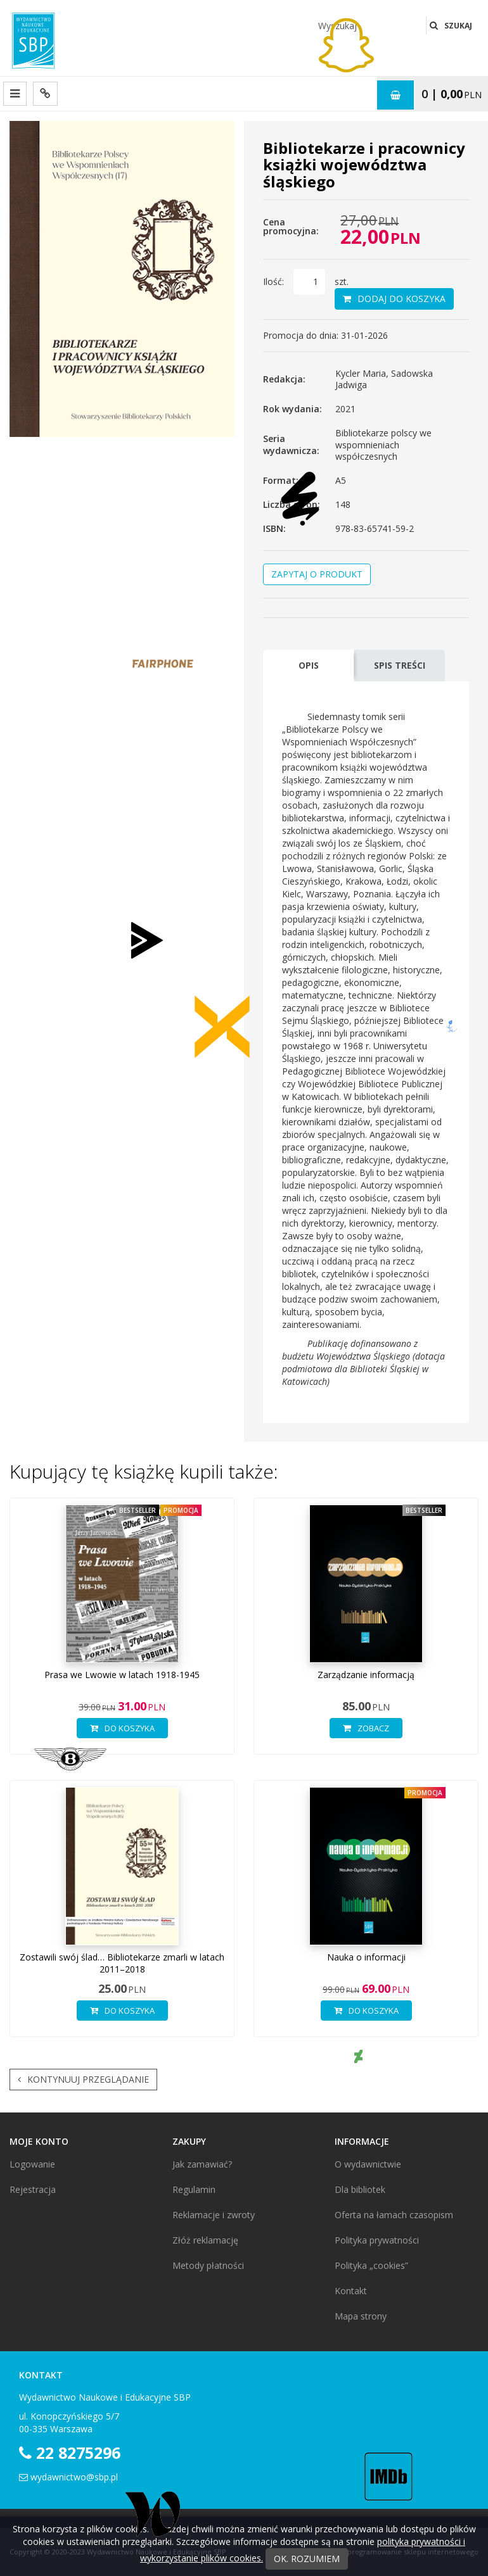  What do you see at coordinates (388, 2477) in the screenshot?
I see `open the IMDb app or website` at bounding box center [388, 2477].